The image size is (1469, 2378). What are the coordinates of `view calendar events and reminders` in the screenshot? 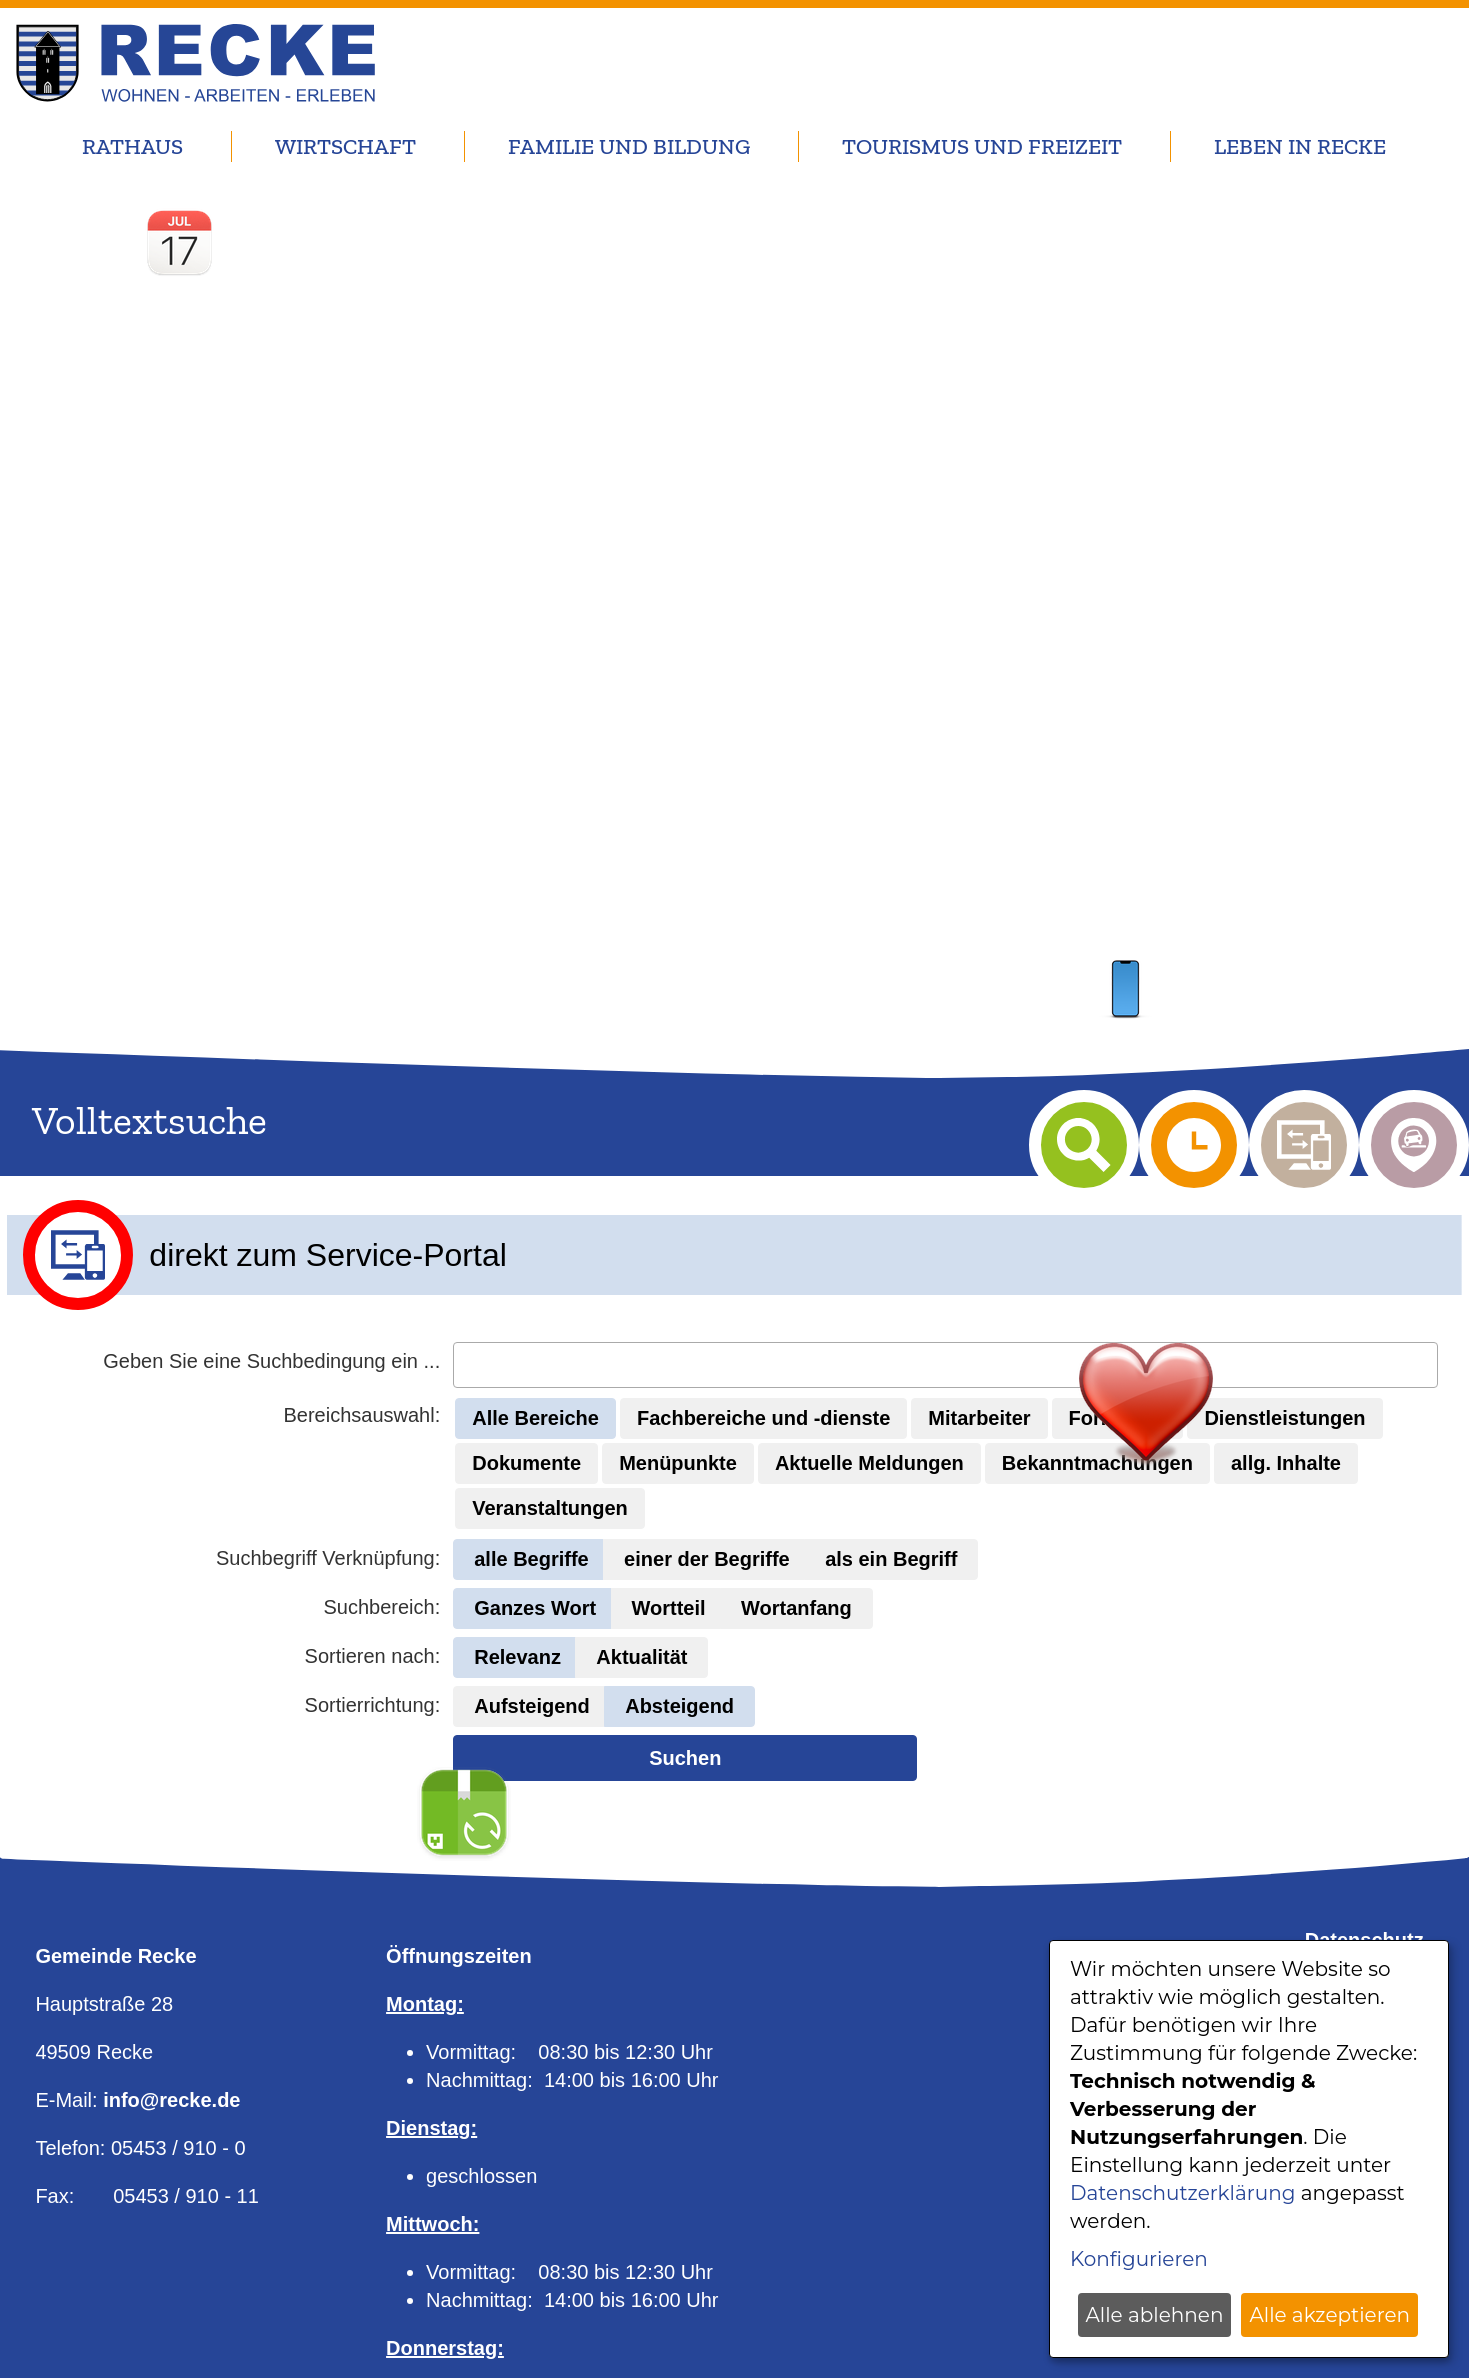 It's located at (179, 242).